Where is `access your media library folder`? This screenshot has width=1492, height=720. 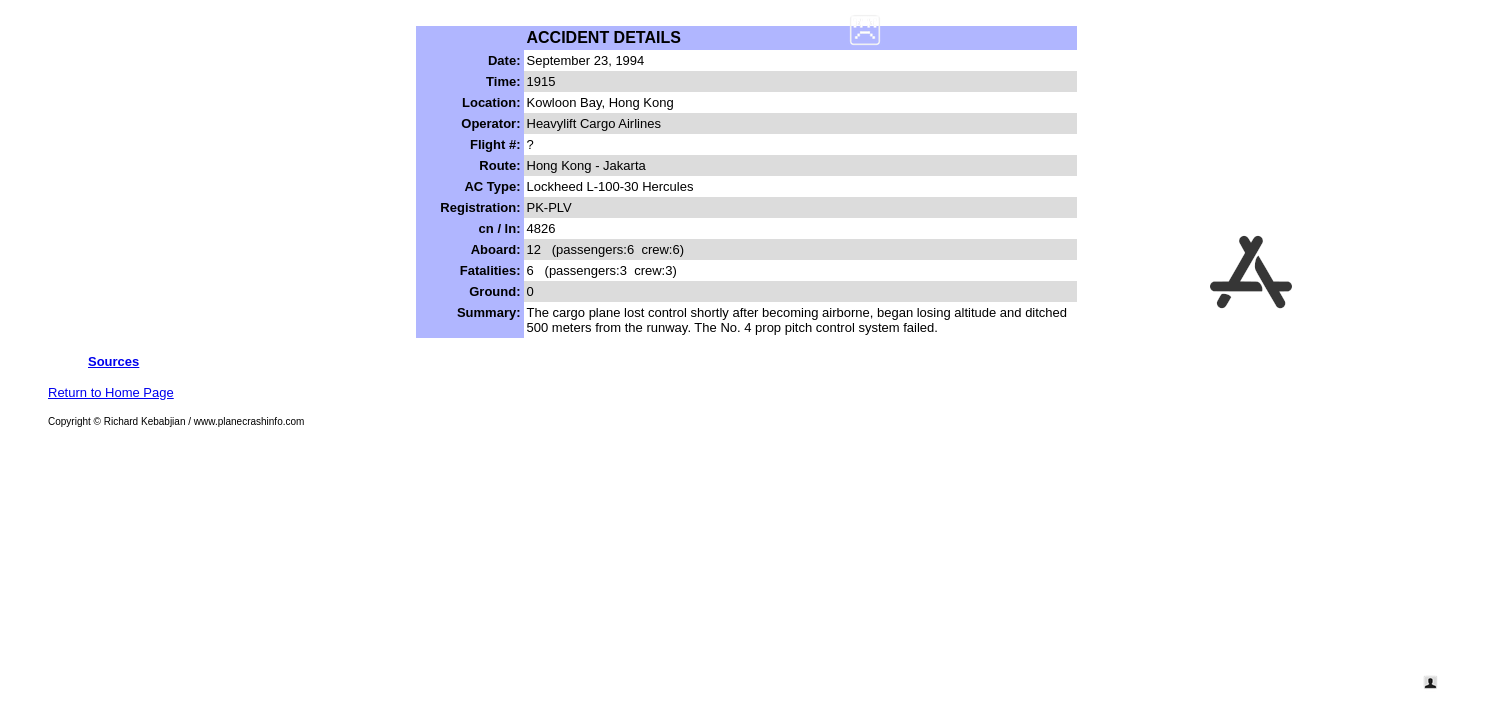 access your media library folder is located at coordinates (223, 25).